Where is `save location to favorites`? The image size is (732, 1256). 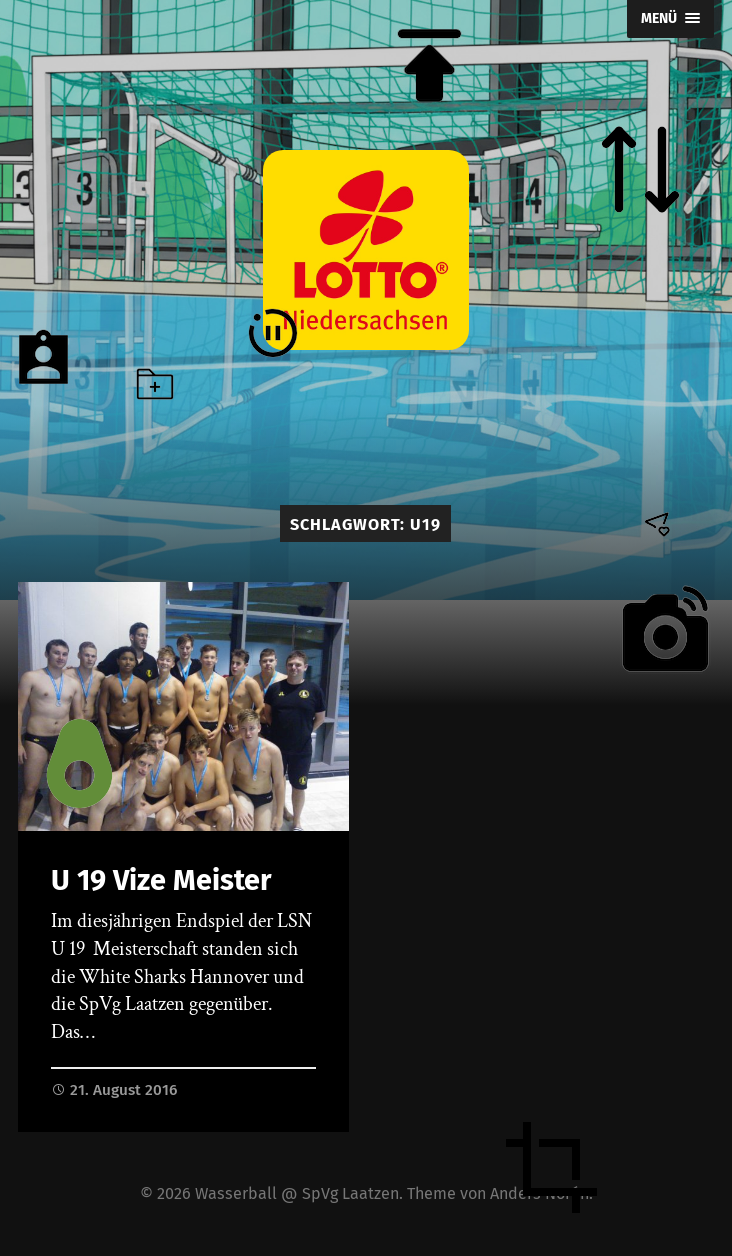
save location to favorites is located at coordinates (657, 524).